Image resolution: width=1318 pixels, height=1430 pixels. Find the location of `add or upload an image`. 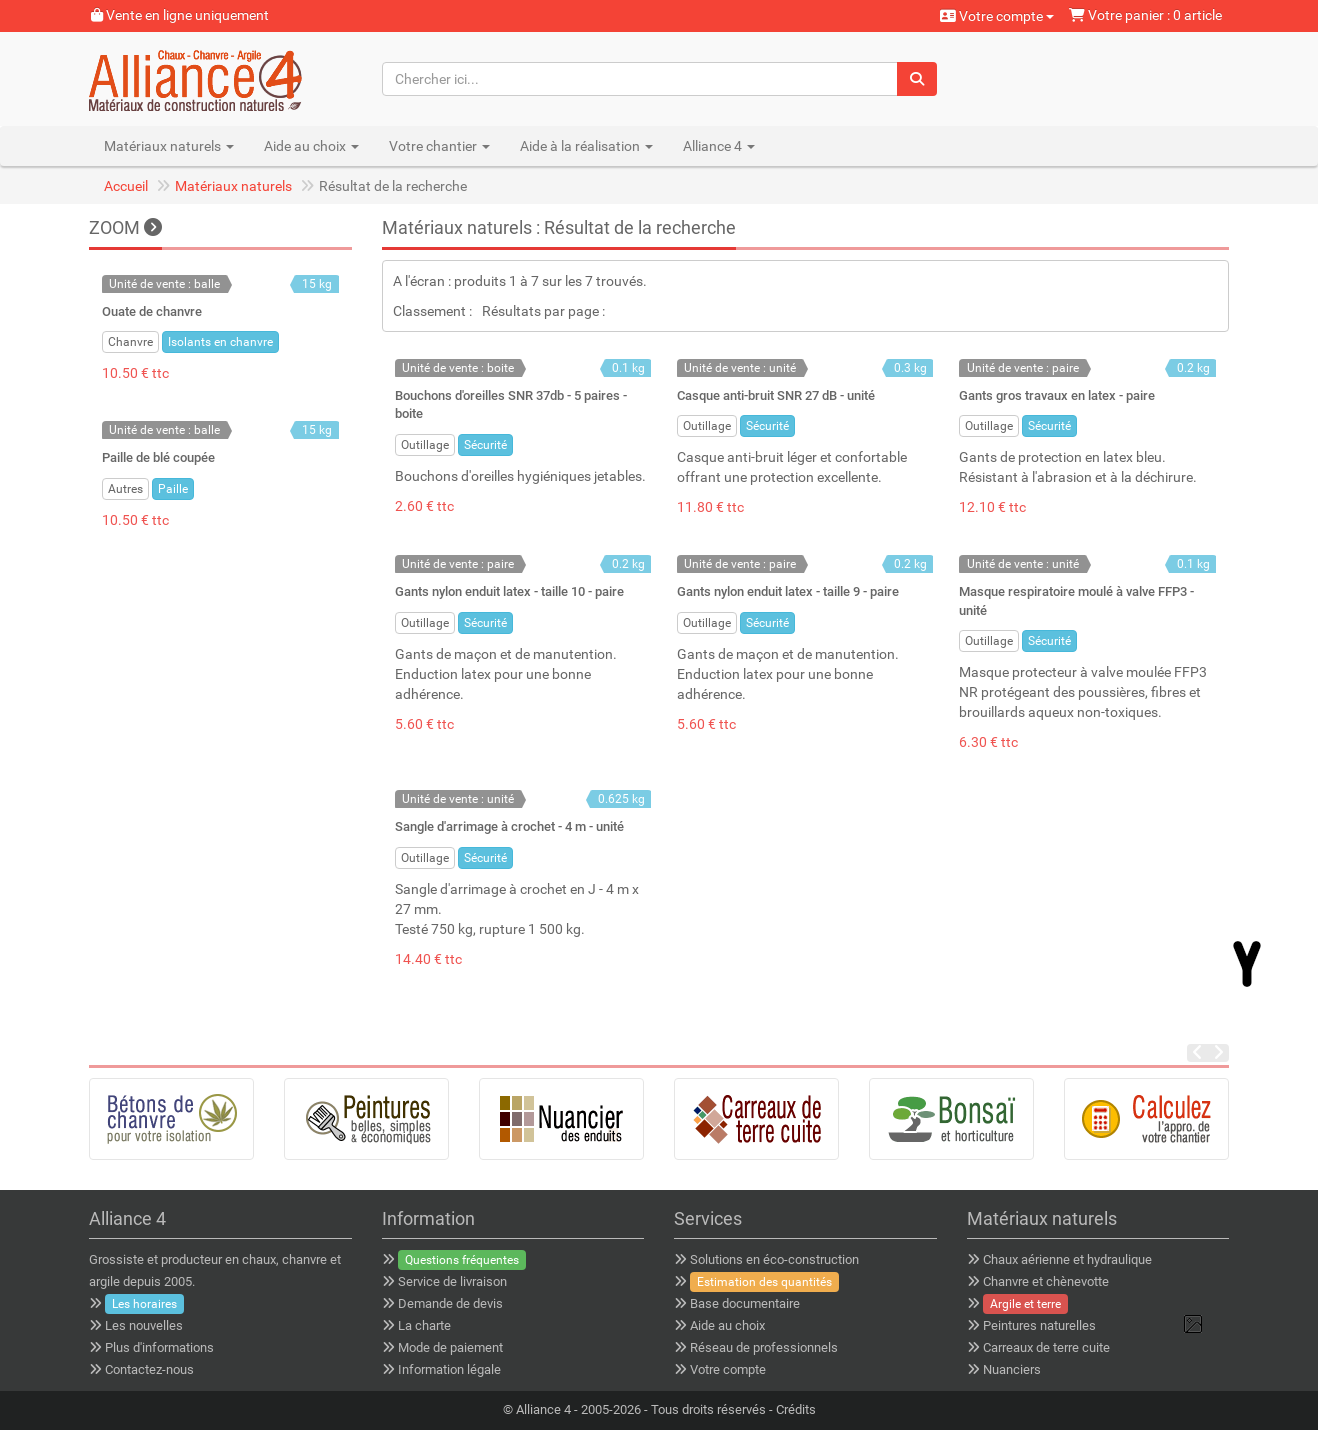

add or upload an image is located at coordinates (1193, 1324).